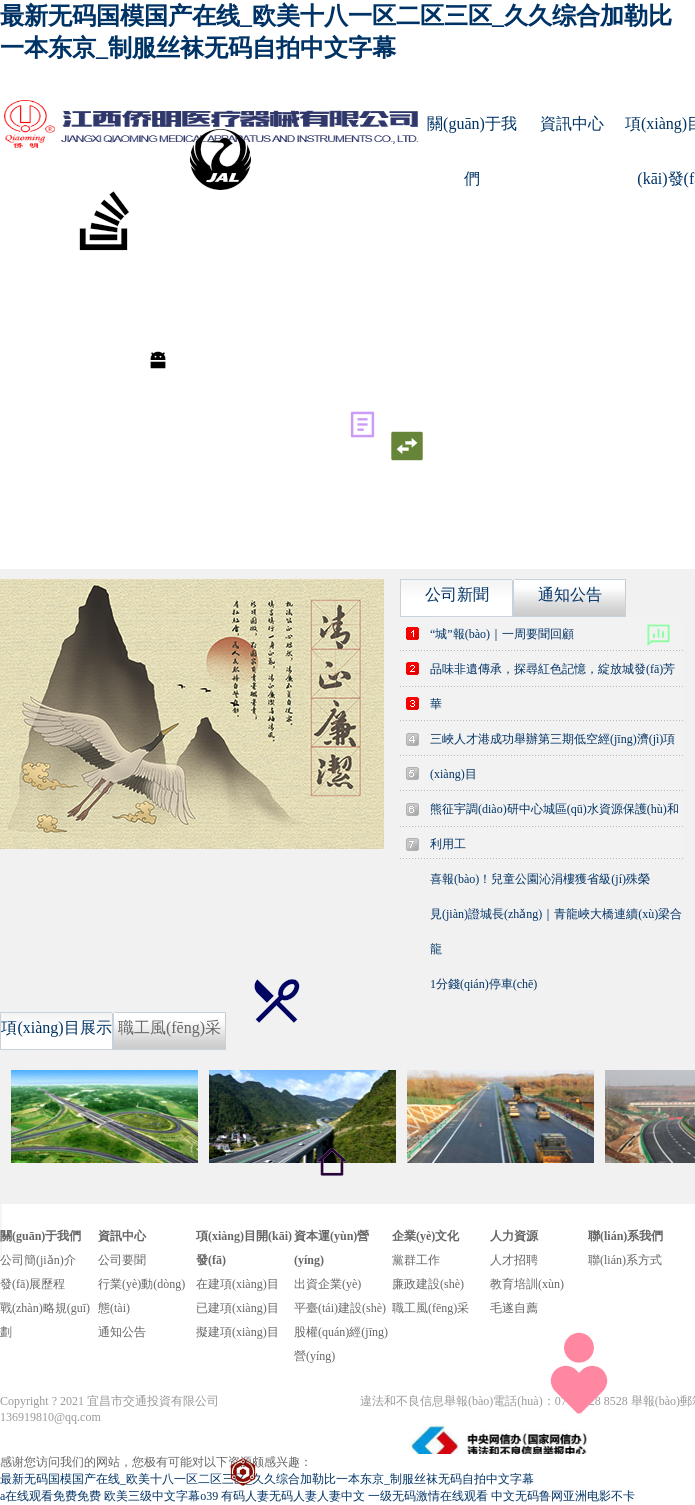 The height and width of the screenshot is (1505, 695). What do you see at coordinates (158, 360) in the screenshot?
I see `android operating system logo` at bounding box center [158, 360].